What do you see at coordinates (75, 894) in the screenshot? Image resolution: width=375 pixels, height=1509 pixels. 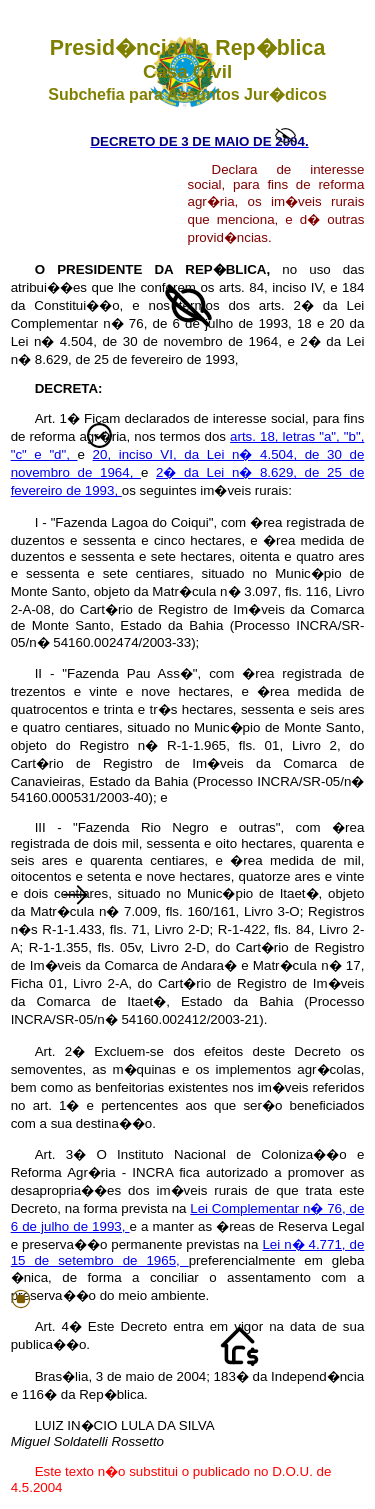 I see `navigate to the next item or page` at bounding box center [75, 894].